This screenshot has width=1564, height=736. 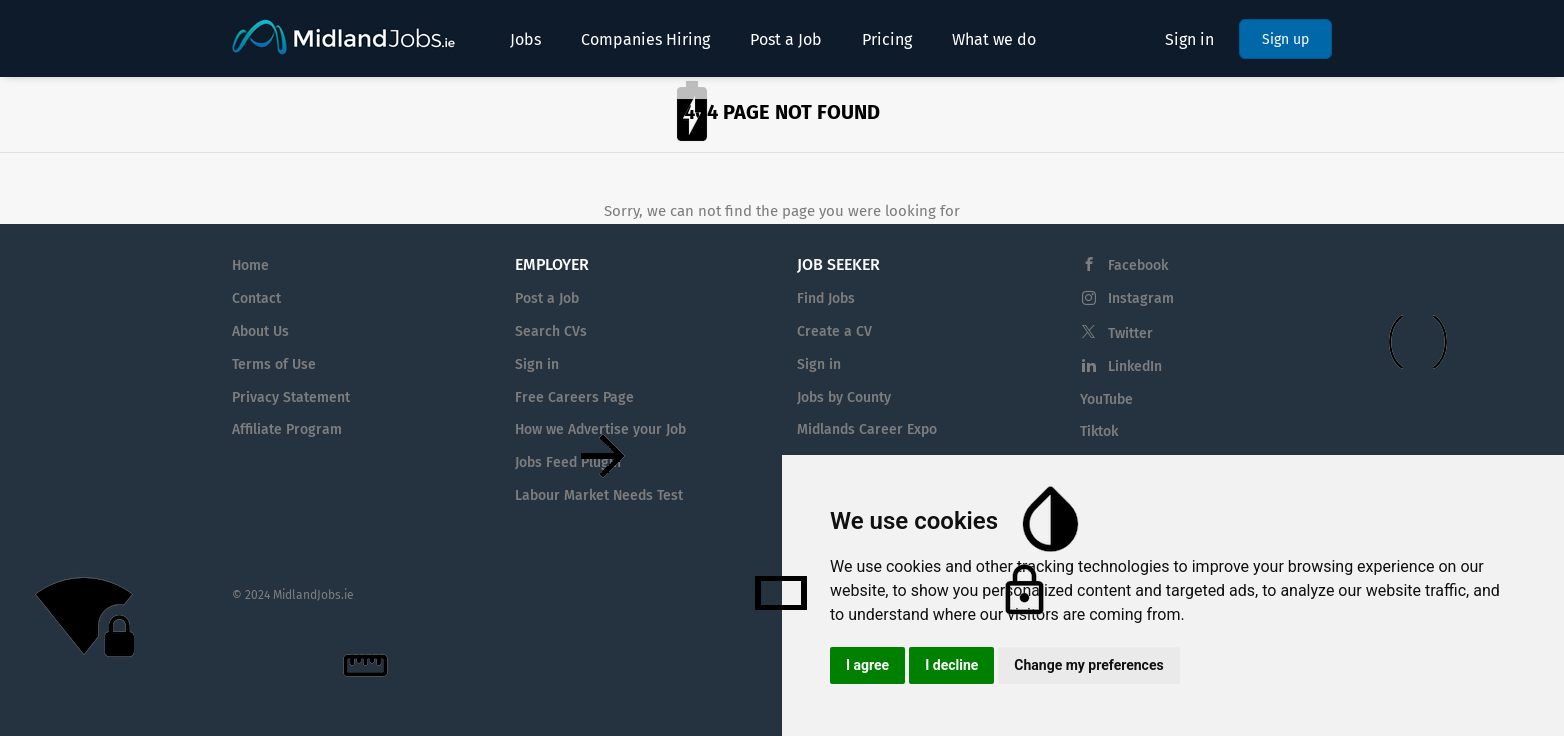 I want to click on measure dimensions or distances, so click(x=365, y=665).